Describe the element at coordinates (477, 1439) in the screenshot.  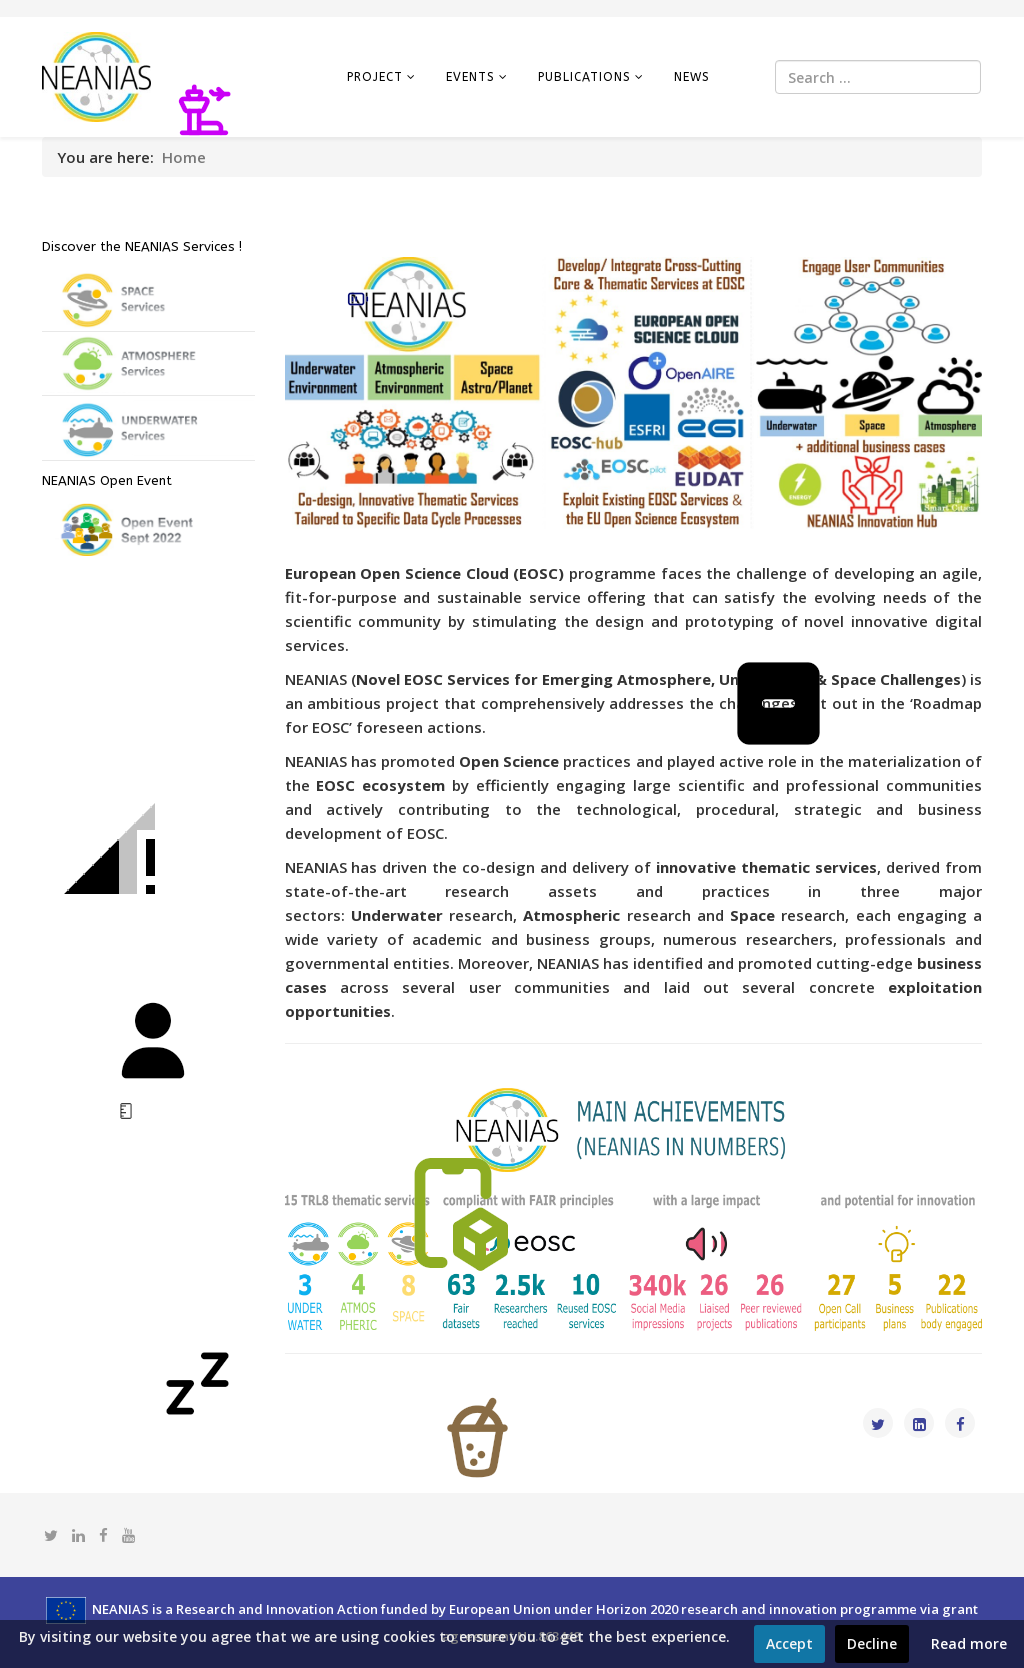
I see `order bubble tea or boba drinks` at that location.